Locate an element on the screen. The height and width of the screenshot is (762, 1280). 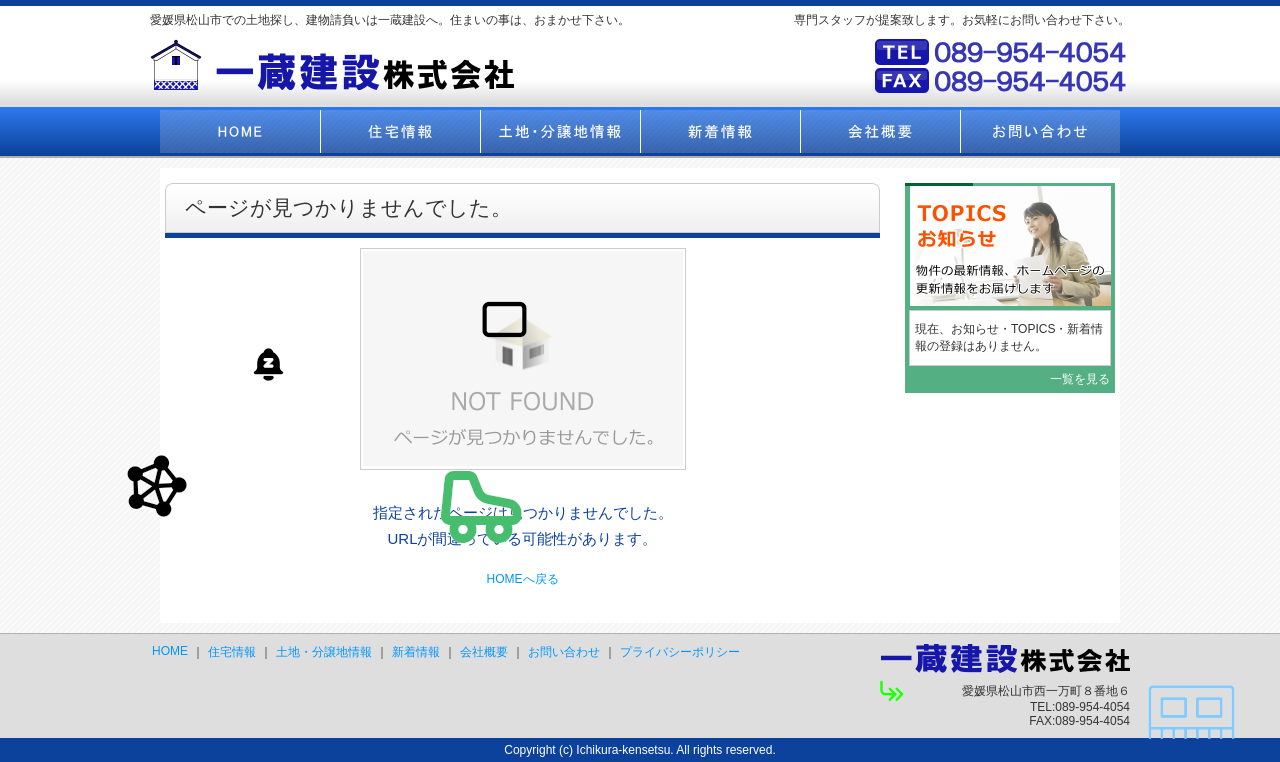
connect to the fediverse network is located at coordinates (156, 486).